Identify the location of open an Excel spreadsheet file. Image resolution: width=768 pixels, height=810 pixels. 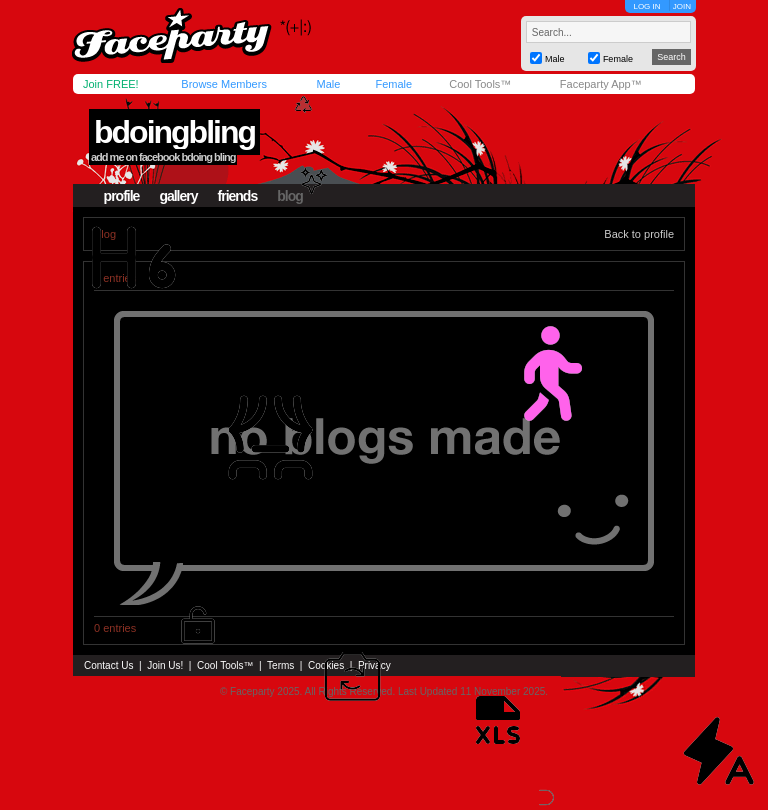
(498, 722).